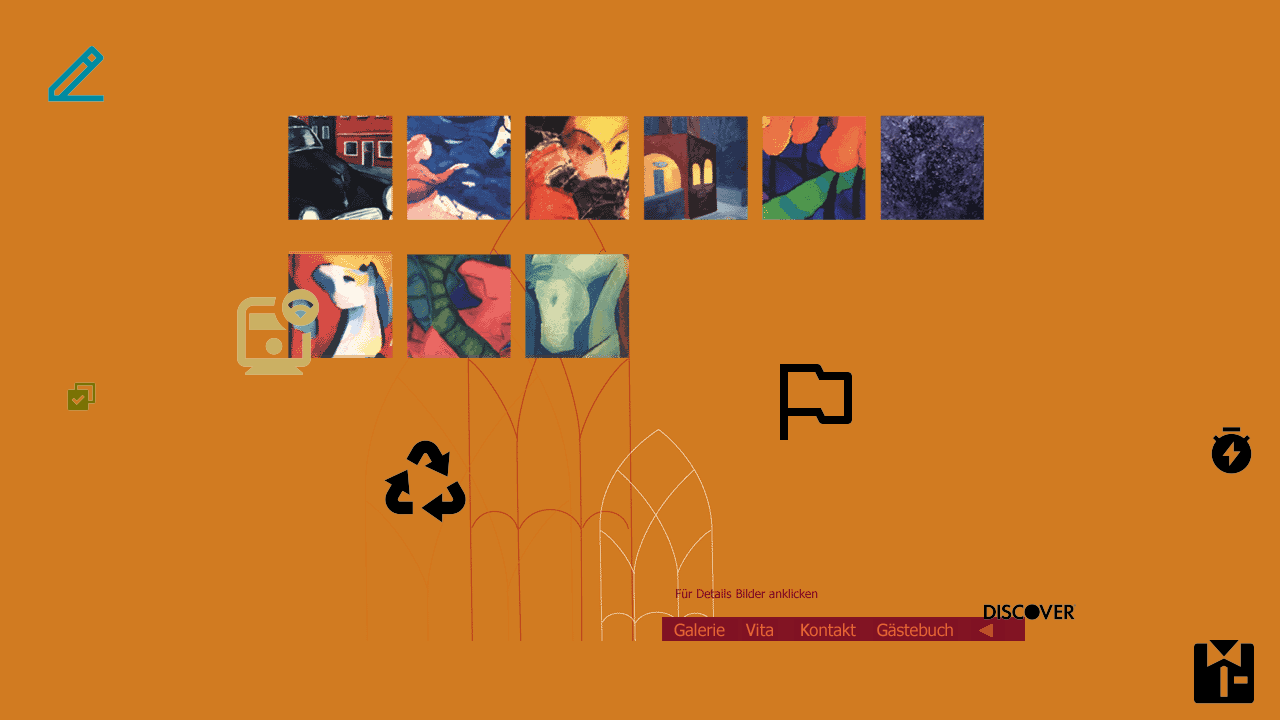 The image size is (1280, 720). I want to click on start a quick timer or speed countdown, so click(1231, 451).